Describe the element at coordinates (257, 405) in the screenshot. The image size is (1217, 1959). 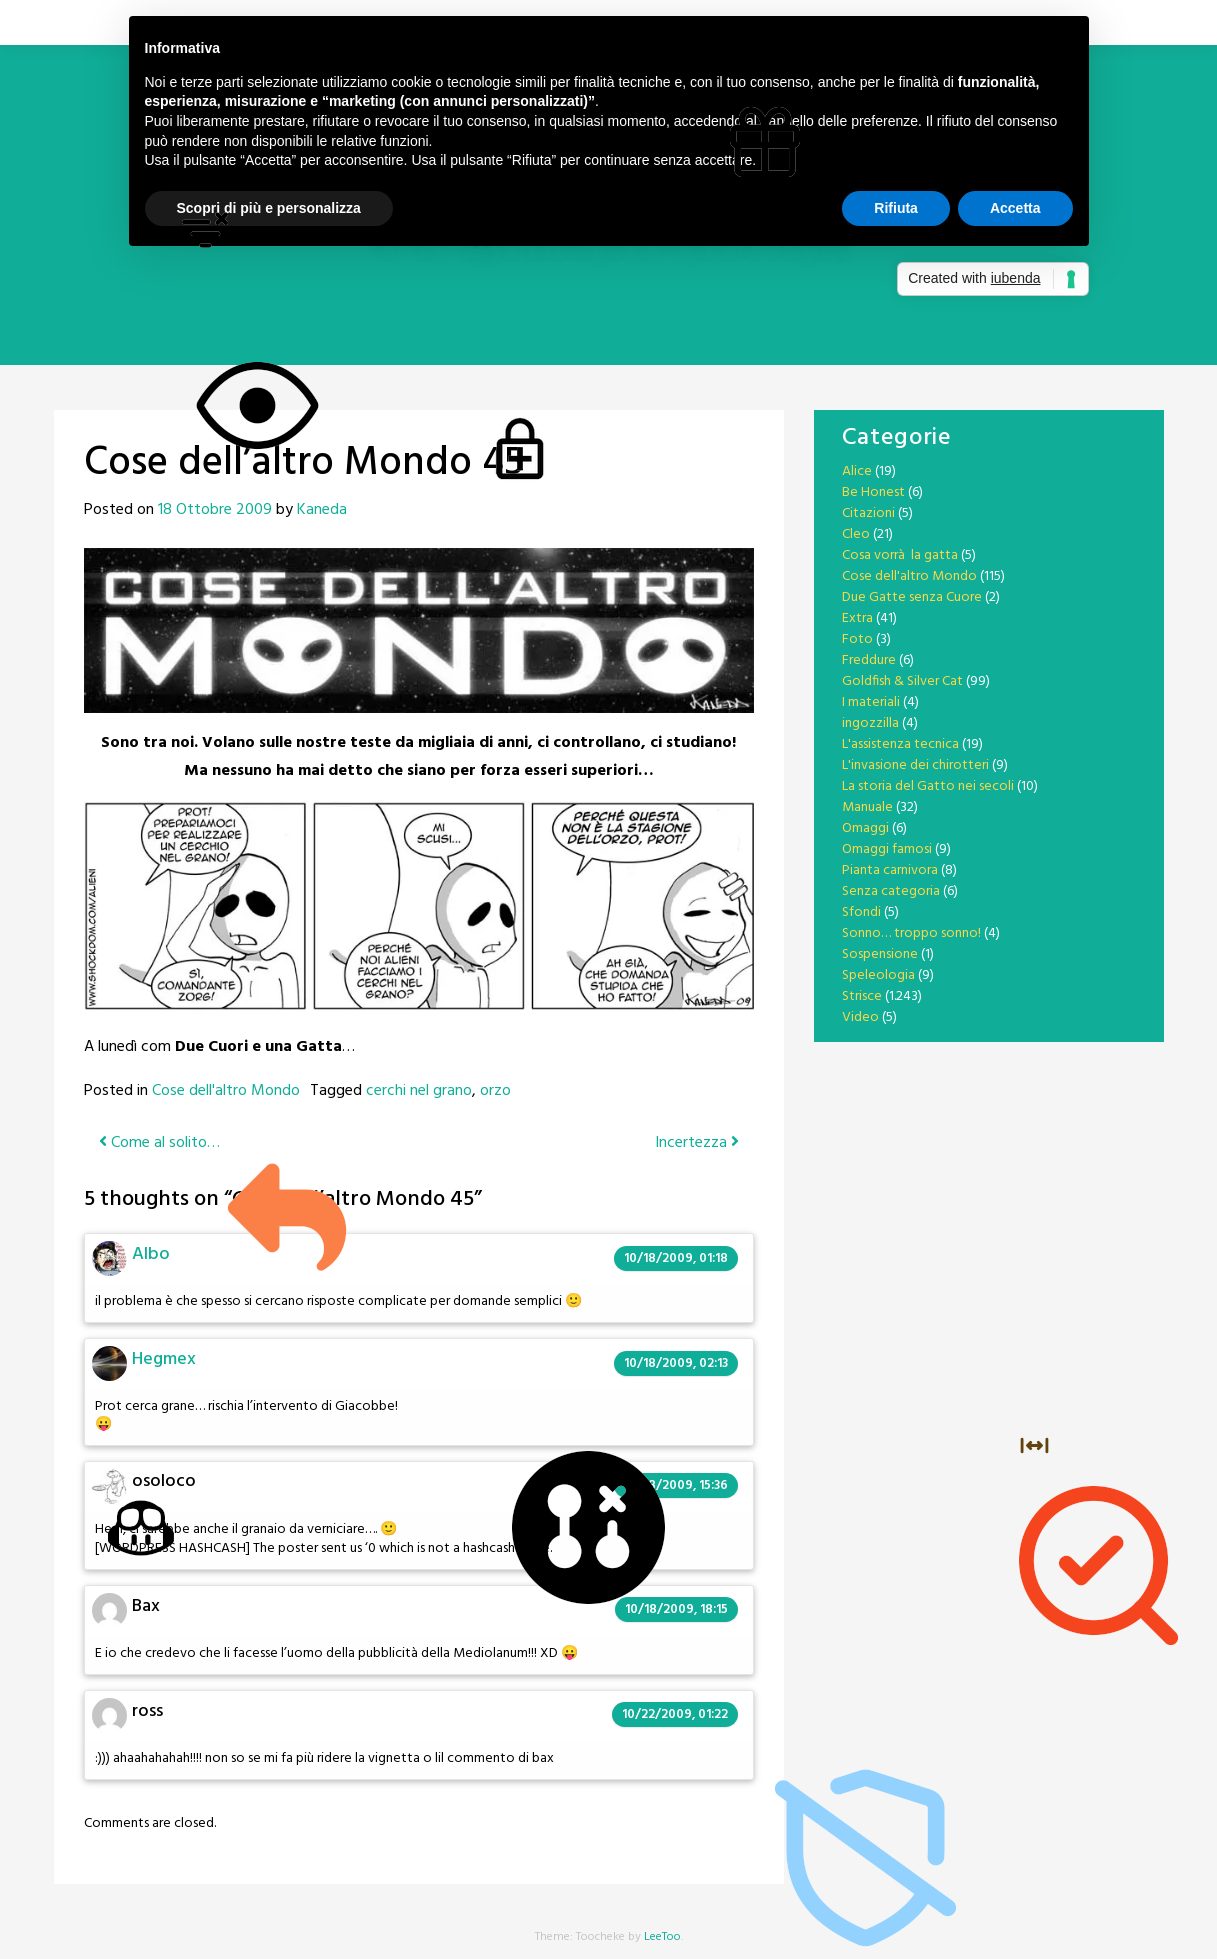
I see `view or preview content` at that location.